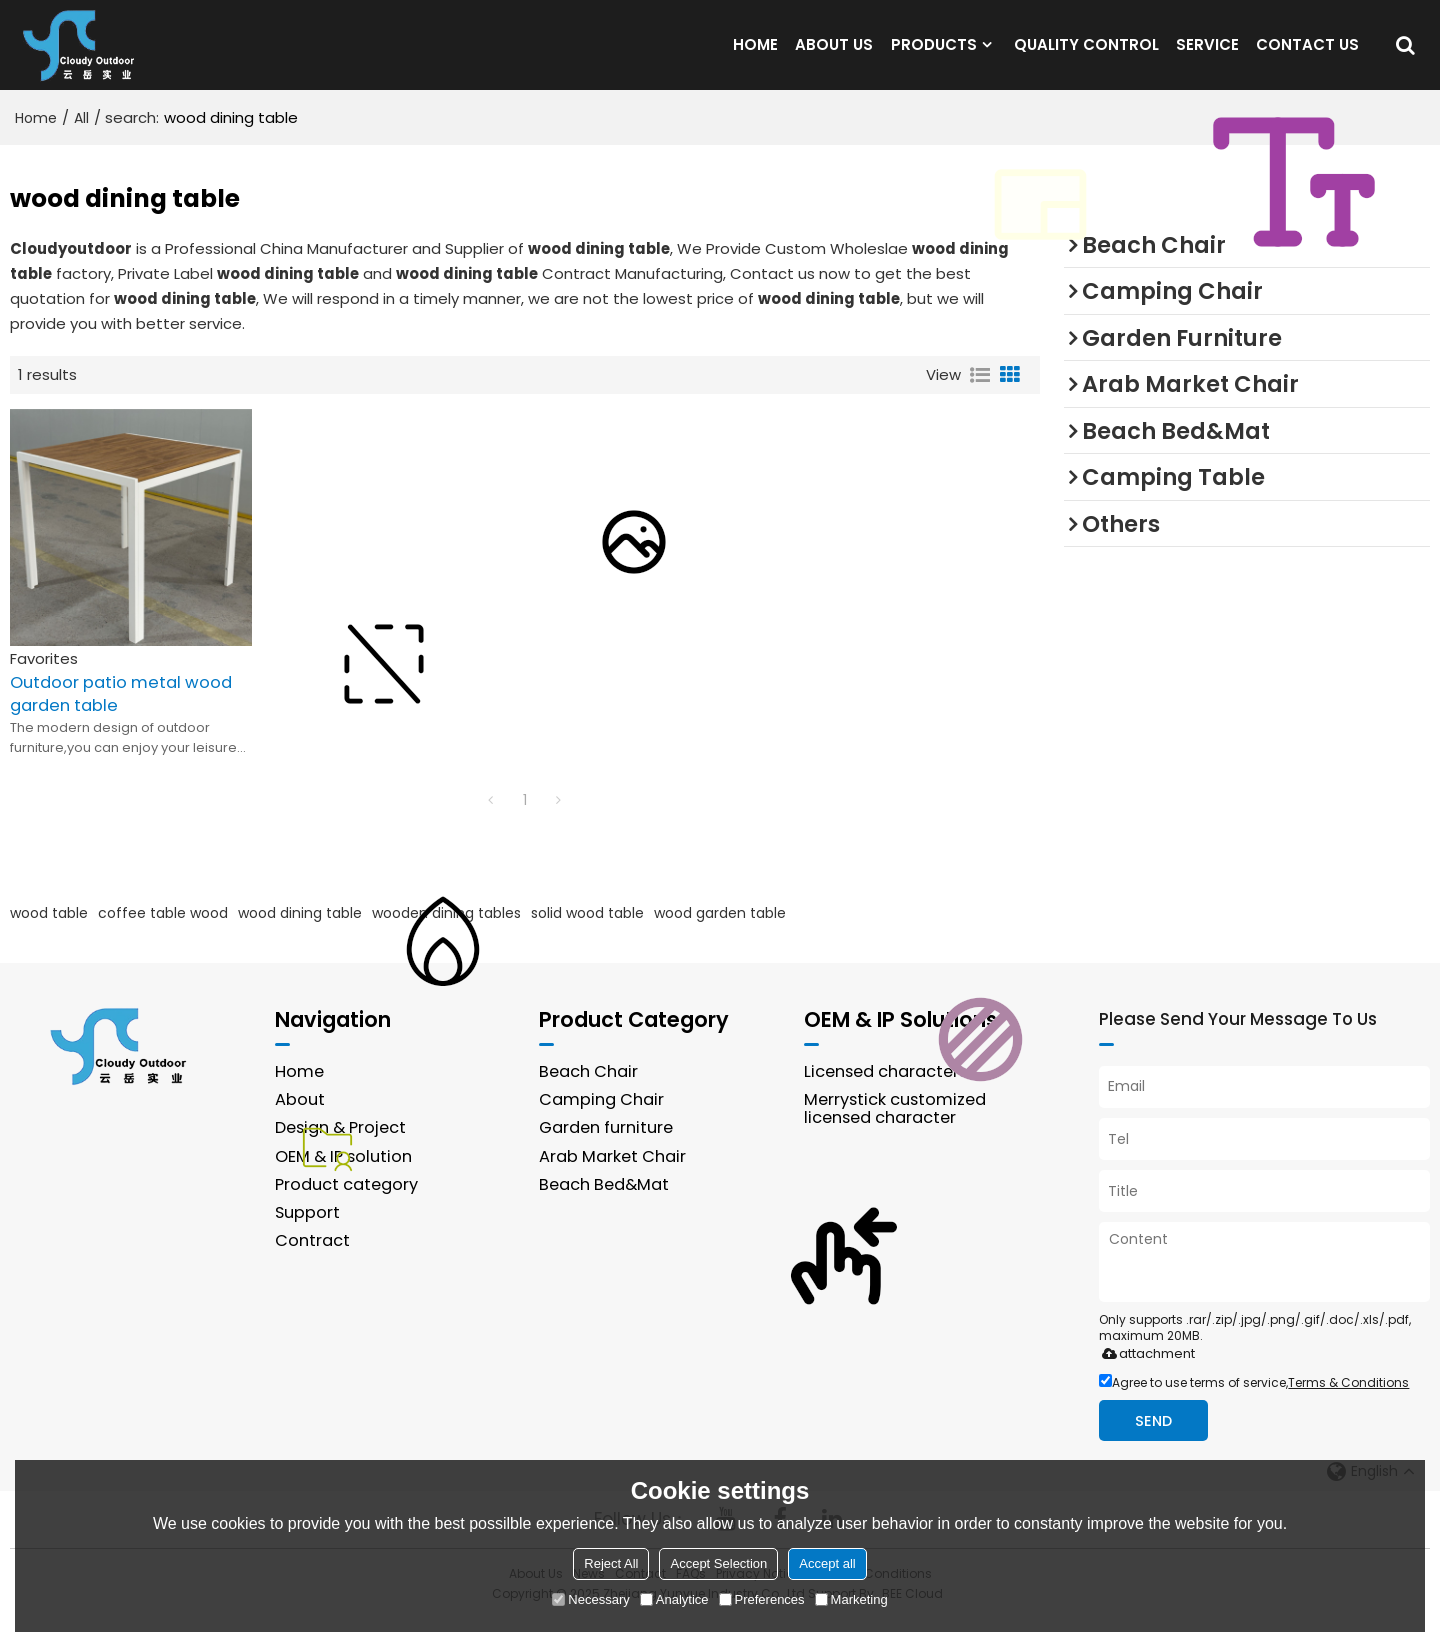 Image resolution: width=1440 pixels, height=1647 pixels. I want to click on disable selection mode, so click(384, 664).